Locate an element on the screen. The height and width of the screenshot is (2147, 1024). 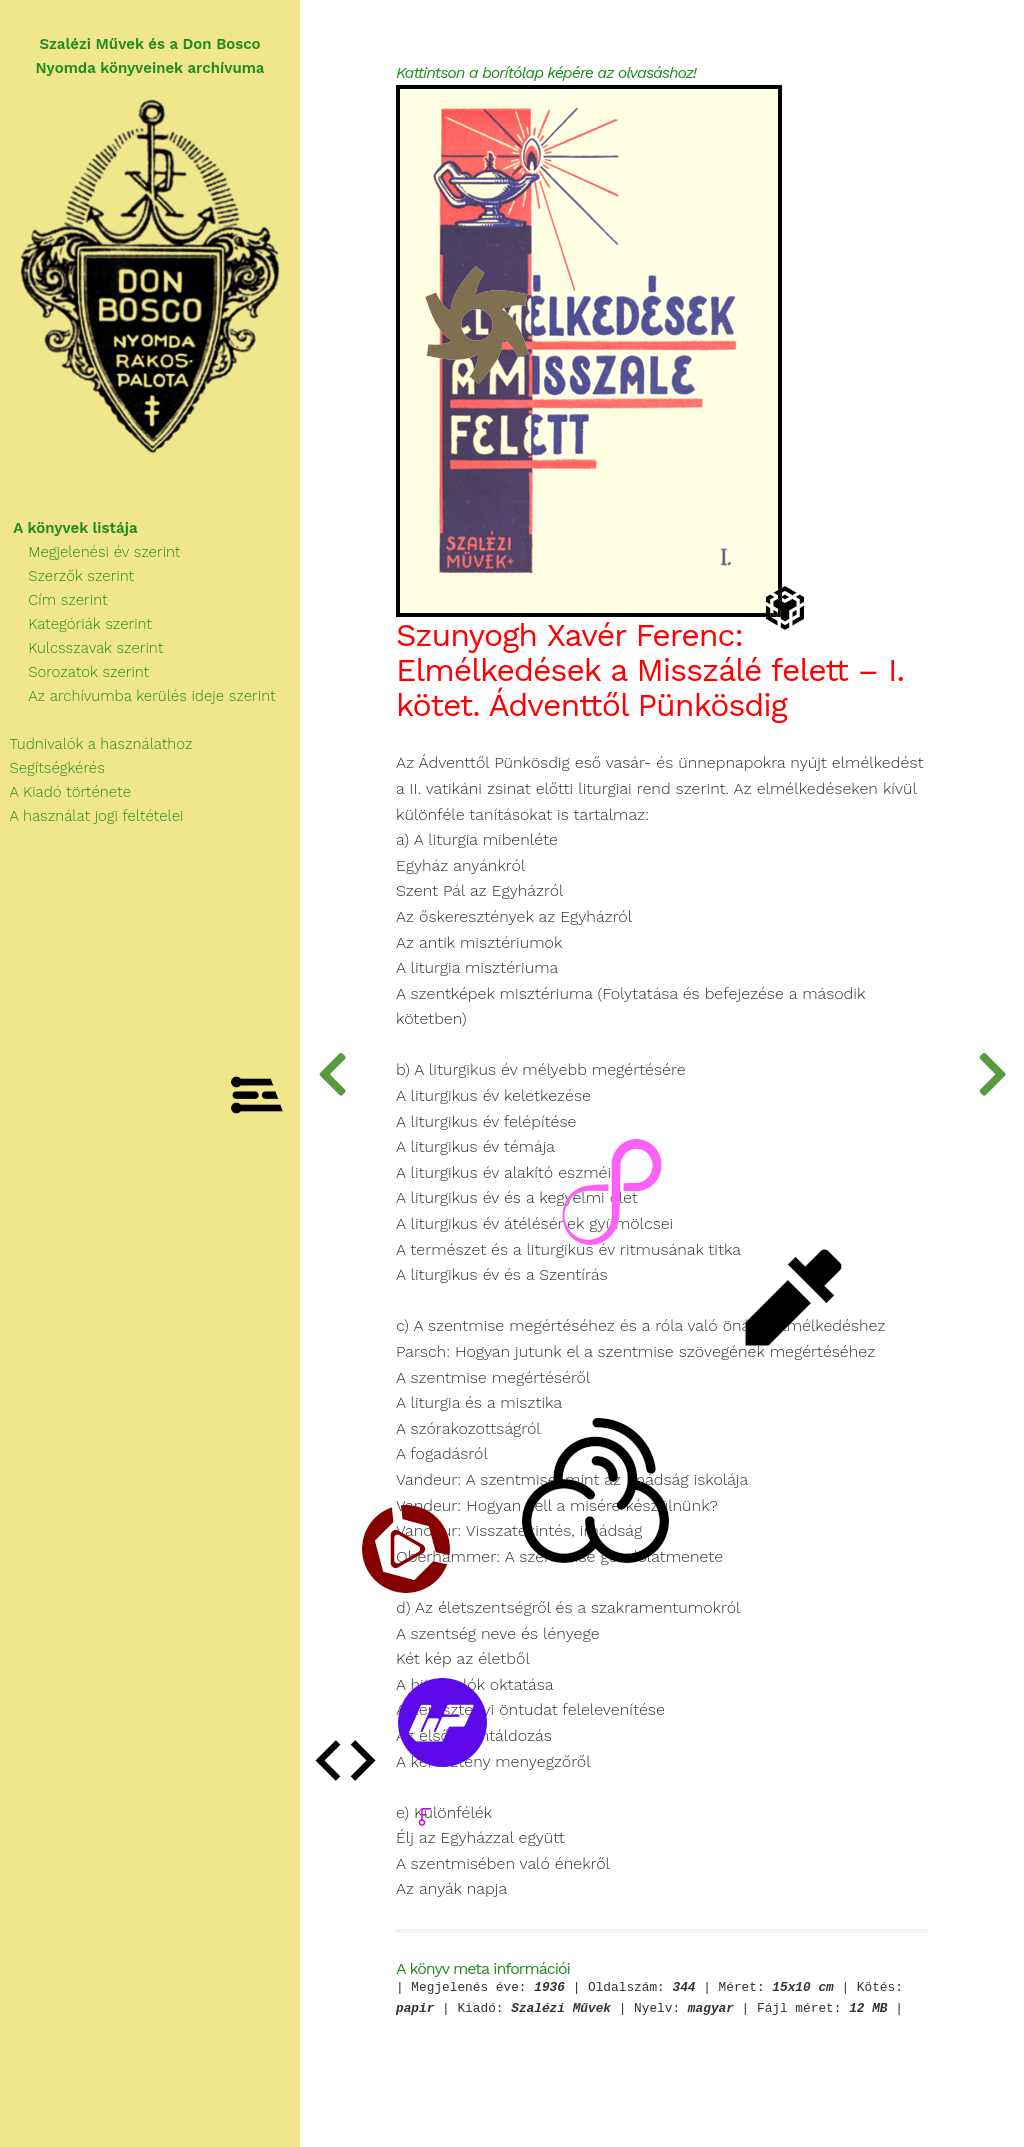
open Edge Impulse platform is located at coordinates (257, 1095).